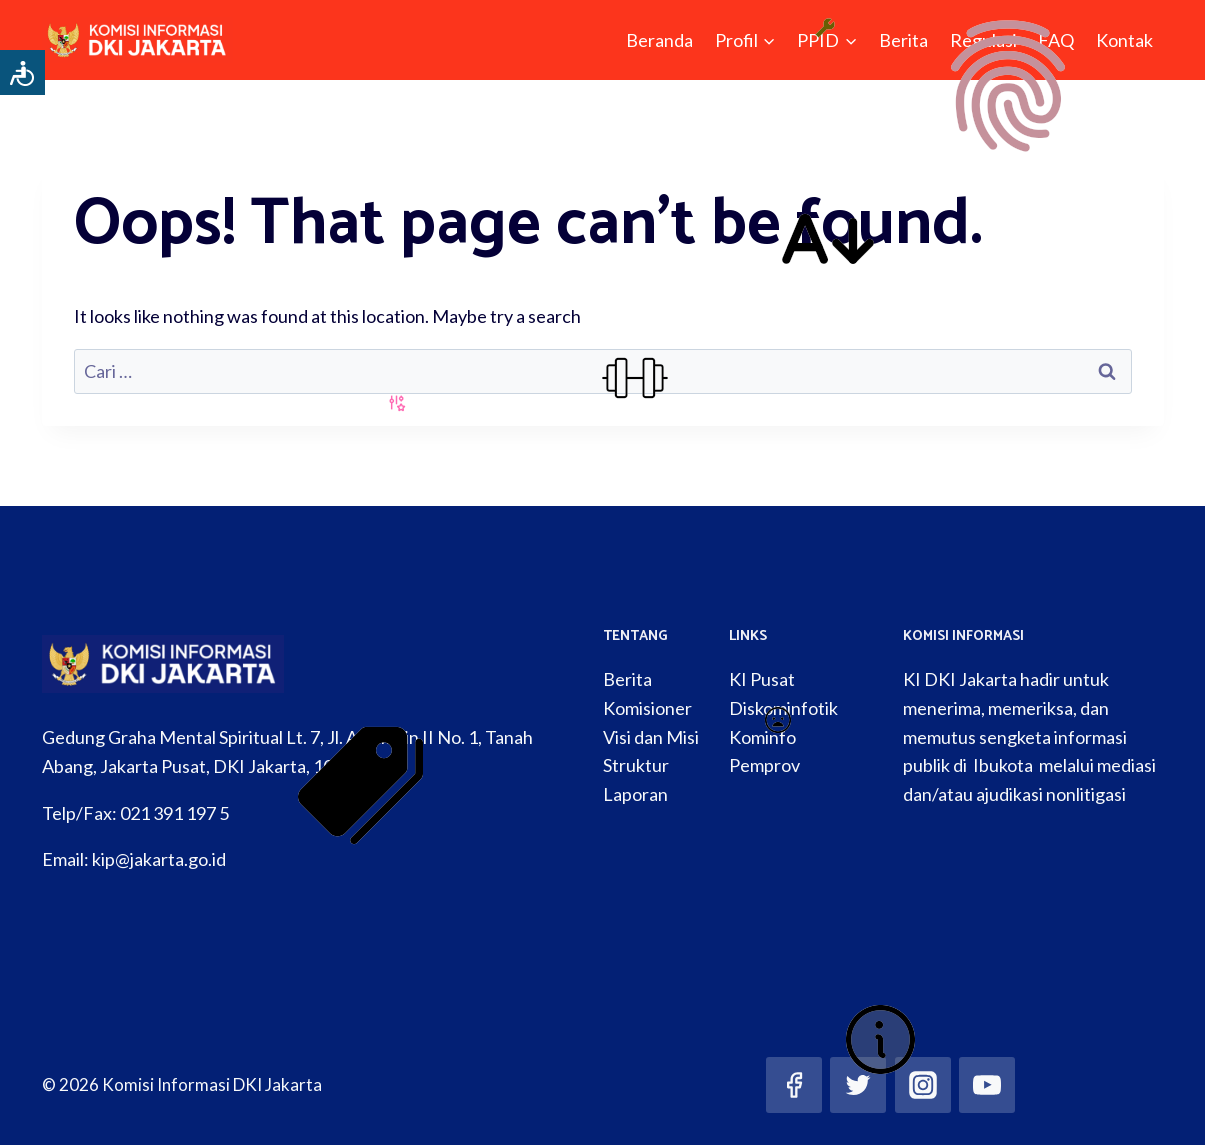  Describe the element at coordinates (778, 720) in the screenshot. I see `express disappointment or negative feedback` at that location.